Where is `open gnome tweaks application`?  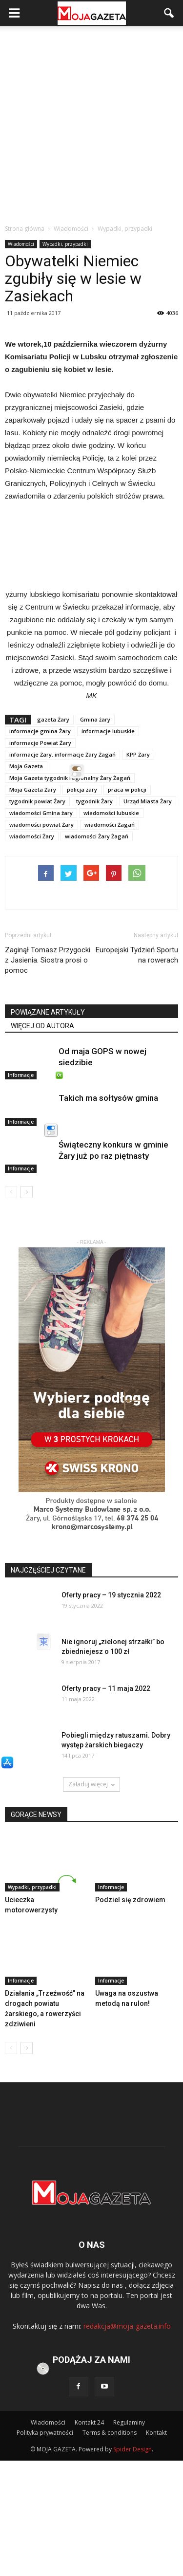 open gnome tweaks application is located at coordinates (51, 1130).